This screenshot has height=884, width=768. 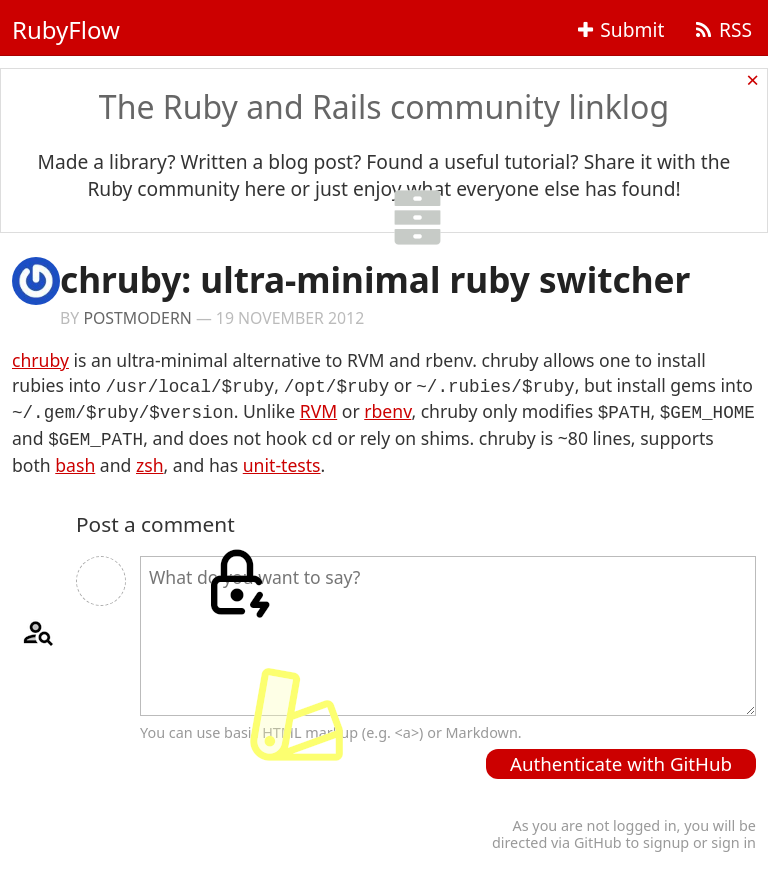 What do you see at coordinates (38, 631) in the screenshot?
I see `search for a contact or user` at bounding box center [38, 631].